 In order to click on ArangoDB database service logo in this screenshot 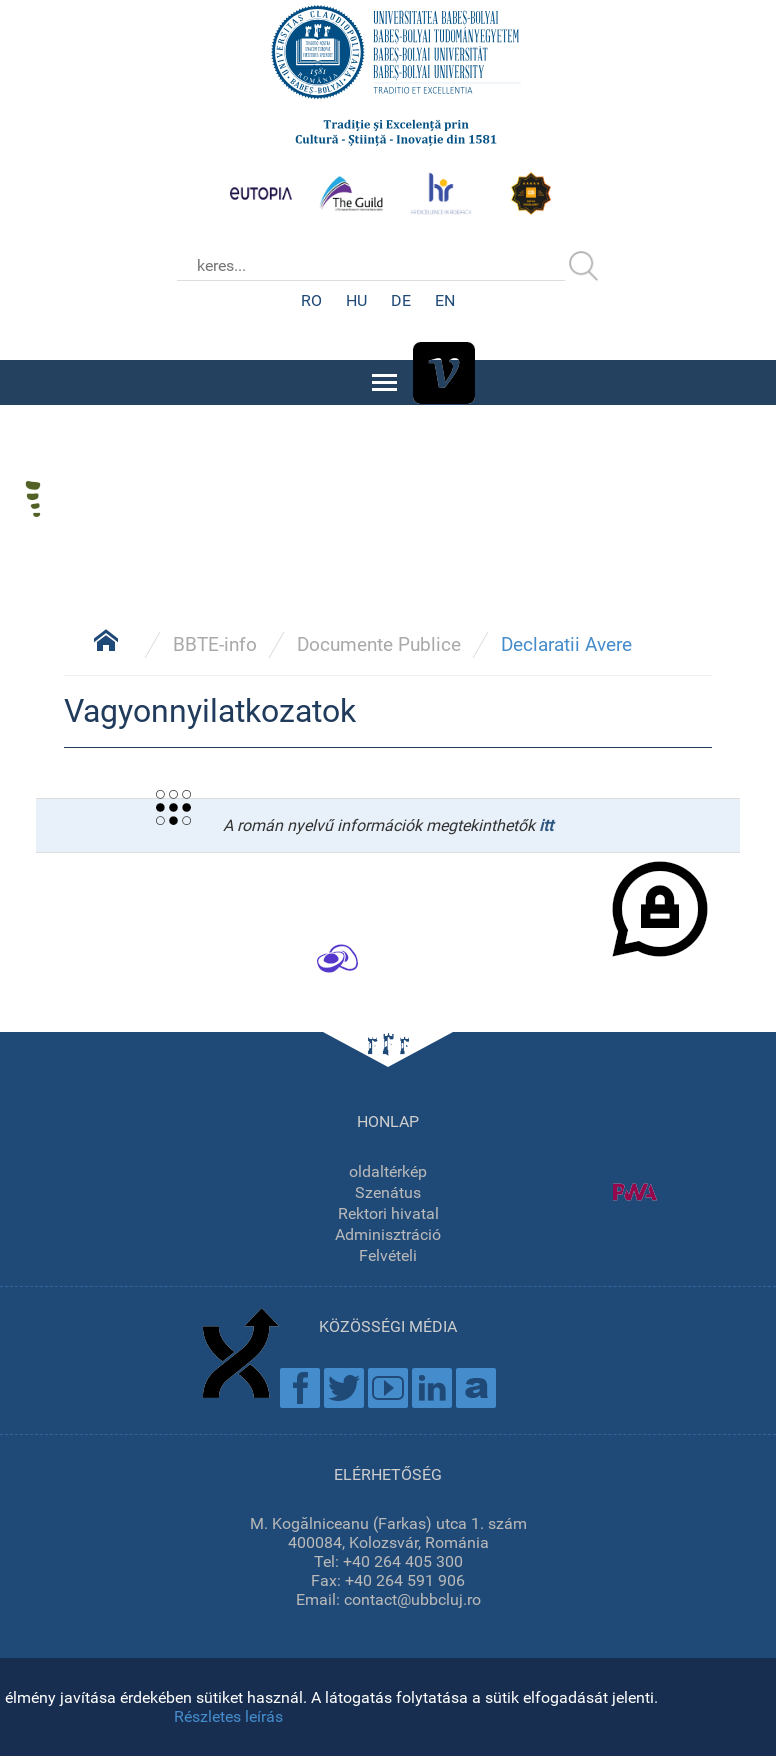, I will do `click(337, 958)`.